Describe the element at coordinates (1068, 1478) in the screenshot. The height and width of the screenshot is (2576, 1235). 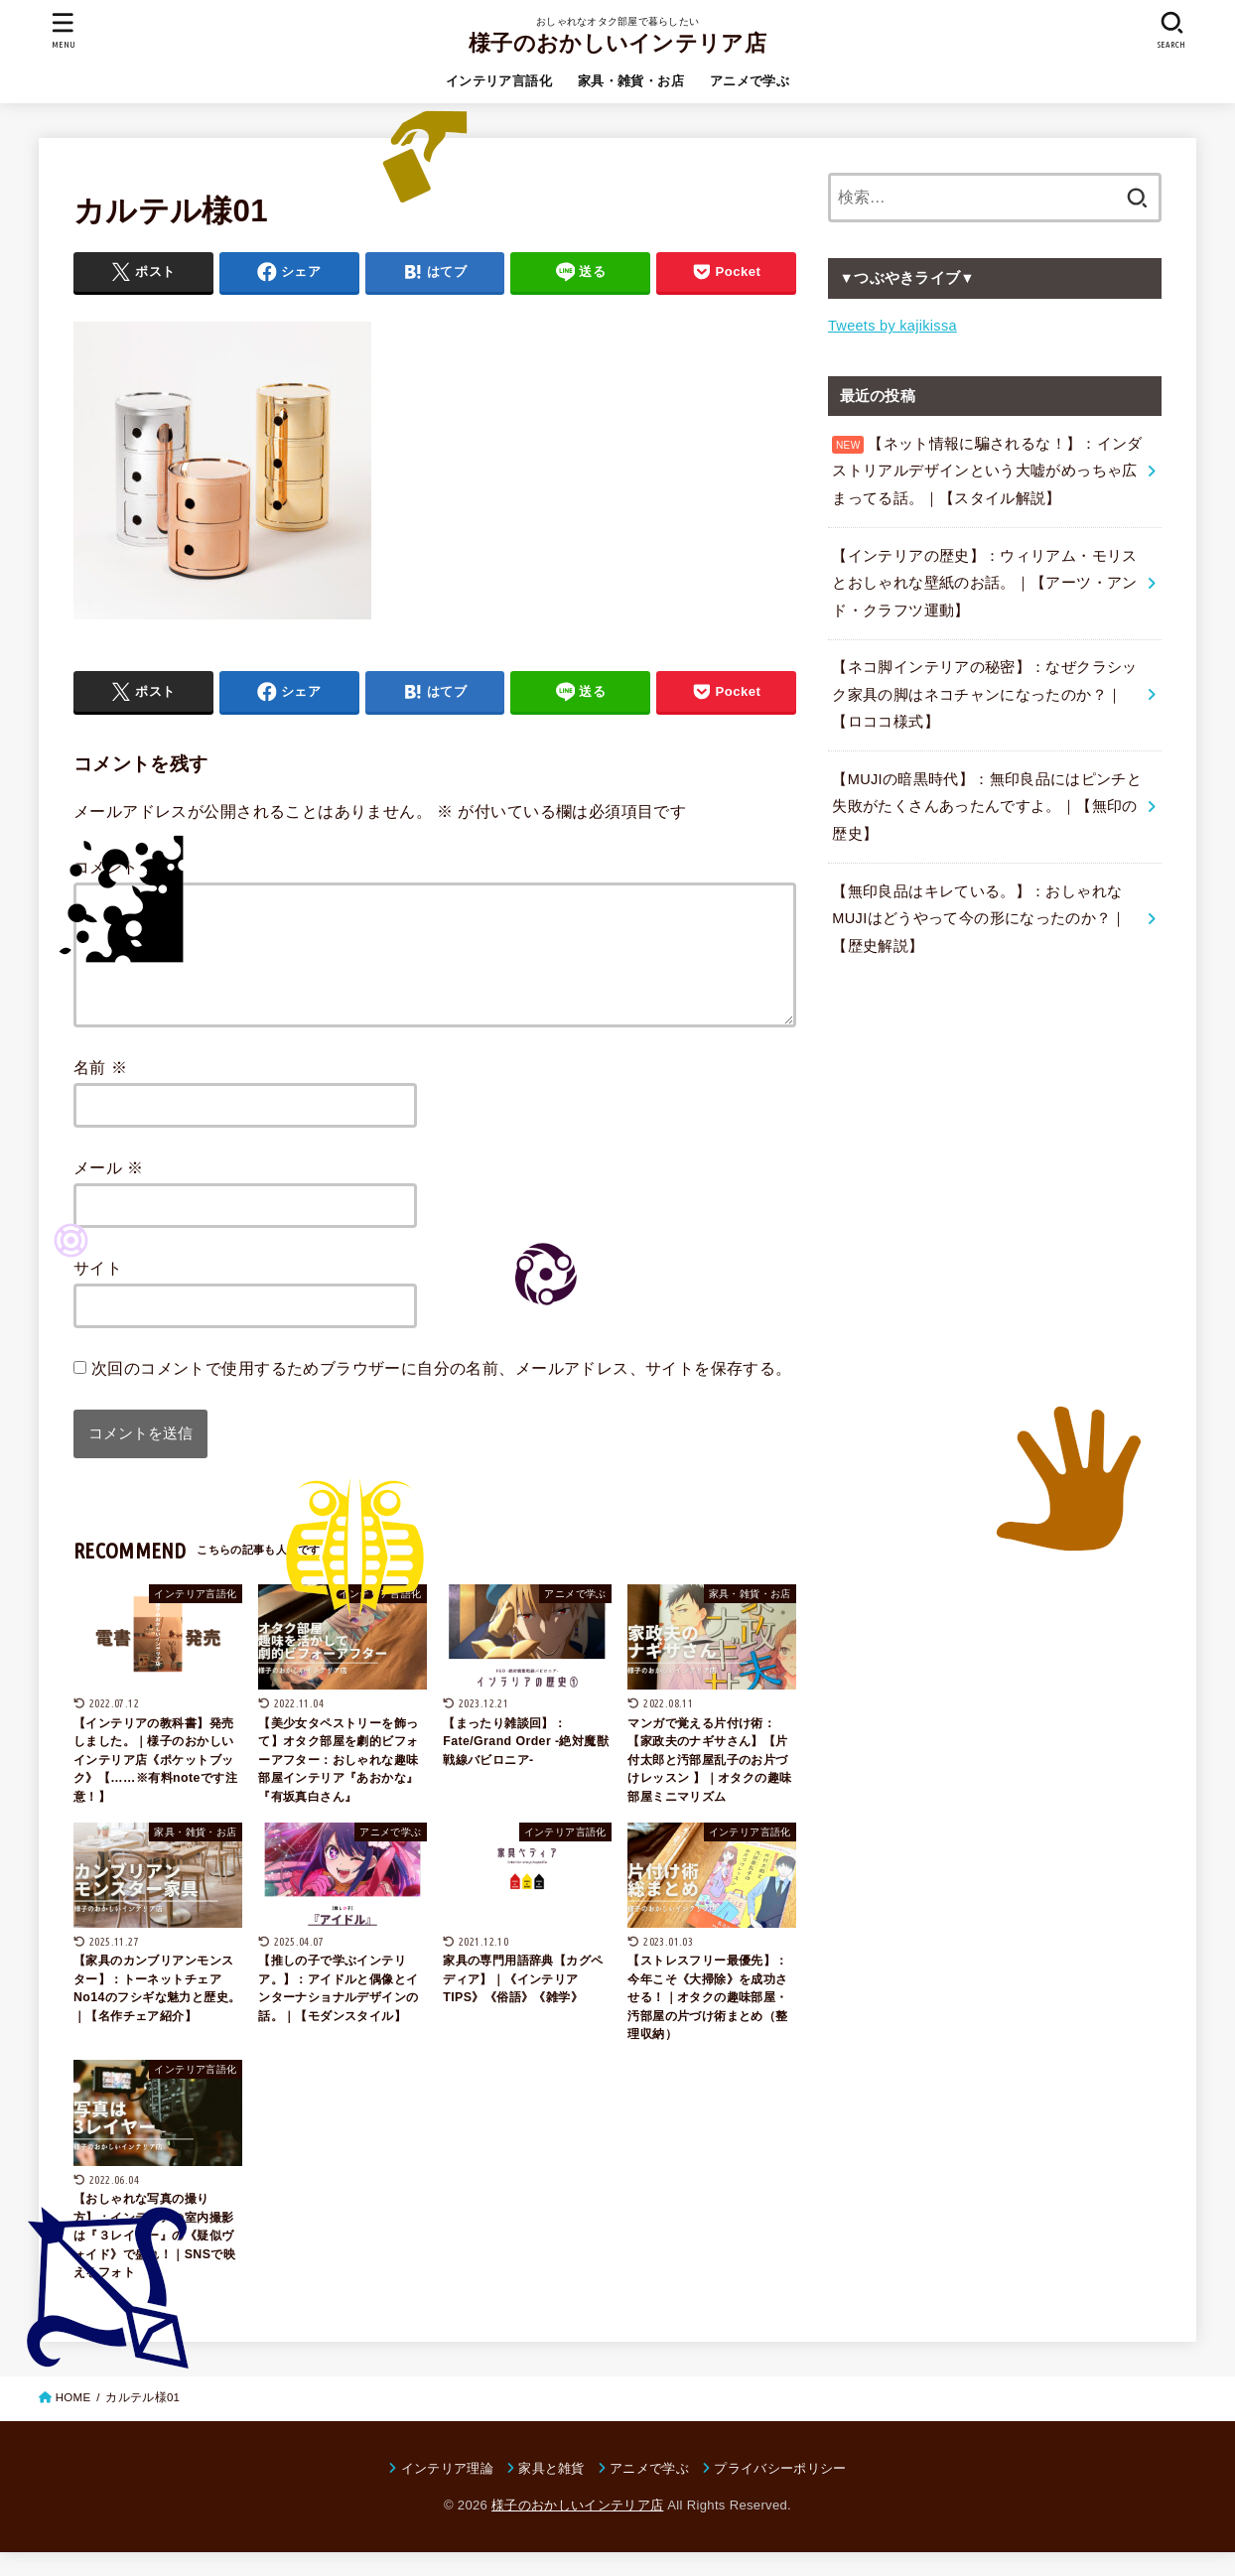
I see `tap to interact or grab an object` at that location.